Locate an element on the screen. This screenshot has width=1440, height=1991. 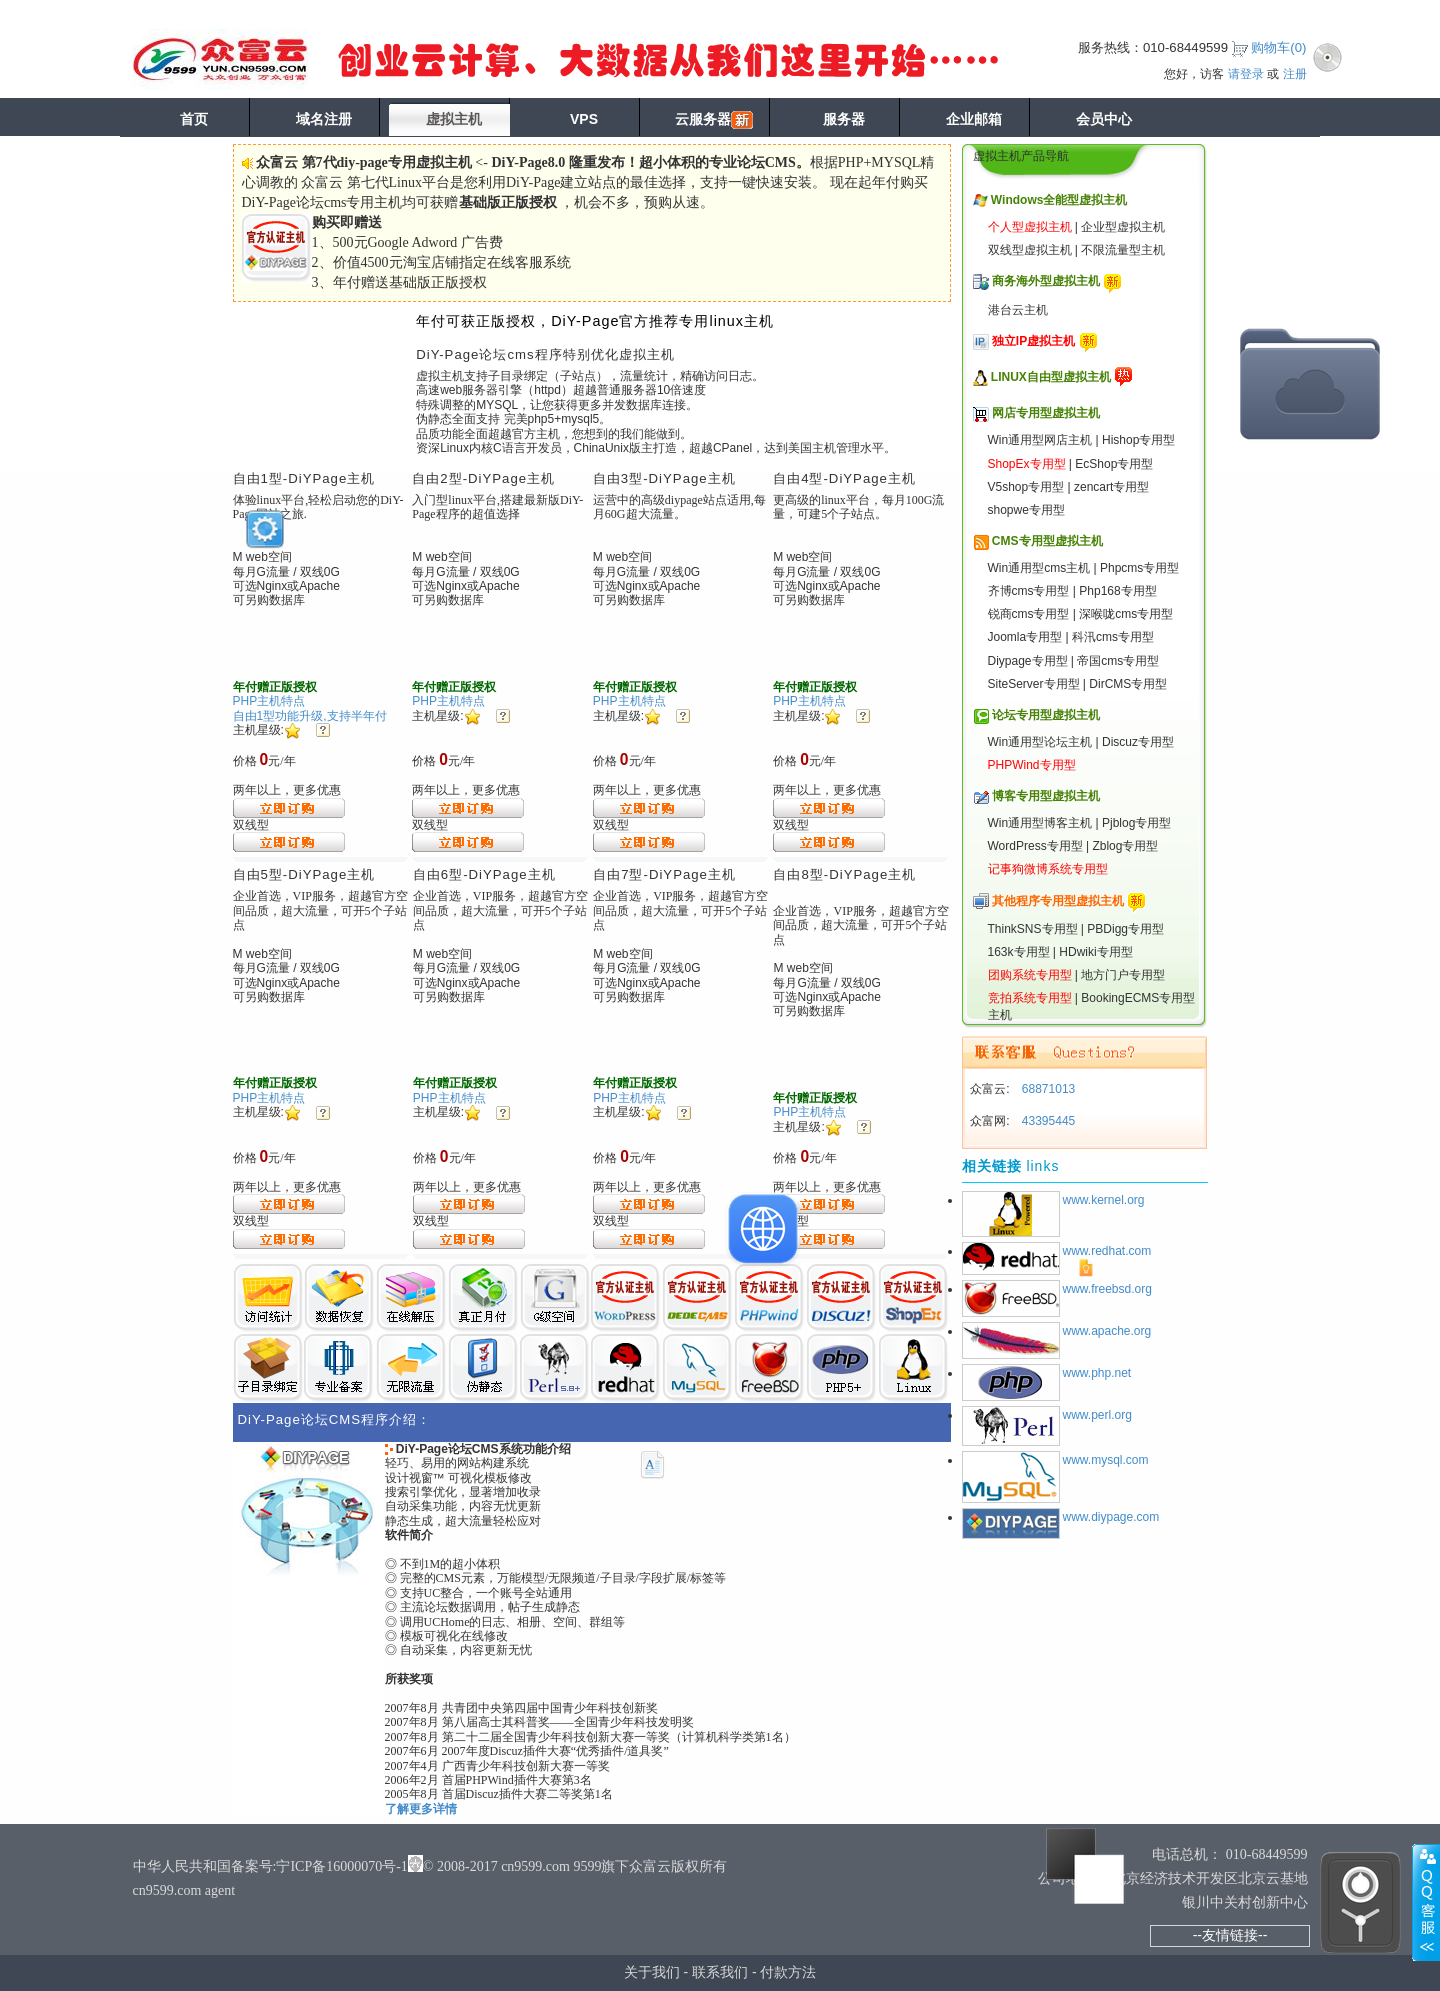
access language and region settings is located at coordinates (763, 1230).